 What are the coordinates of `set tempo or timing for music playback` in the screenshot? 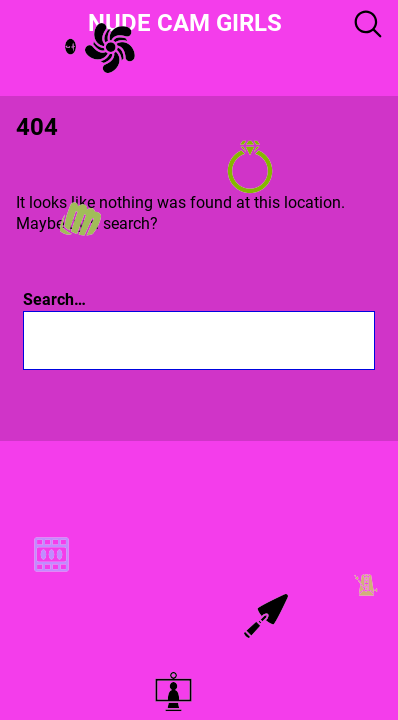 It's located at (366, 583).